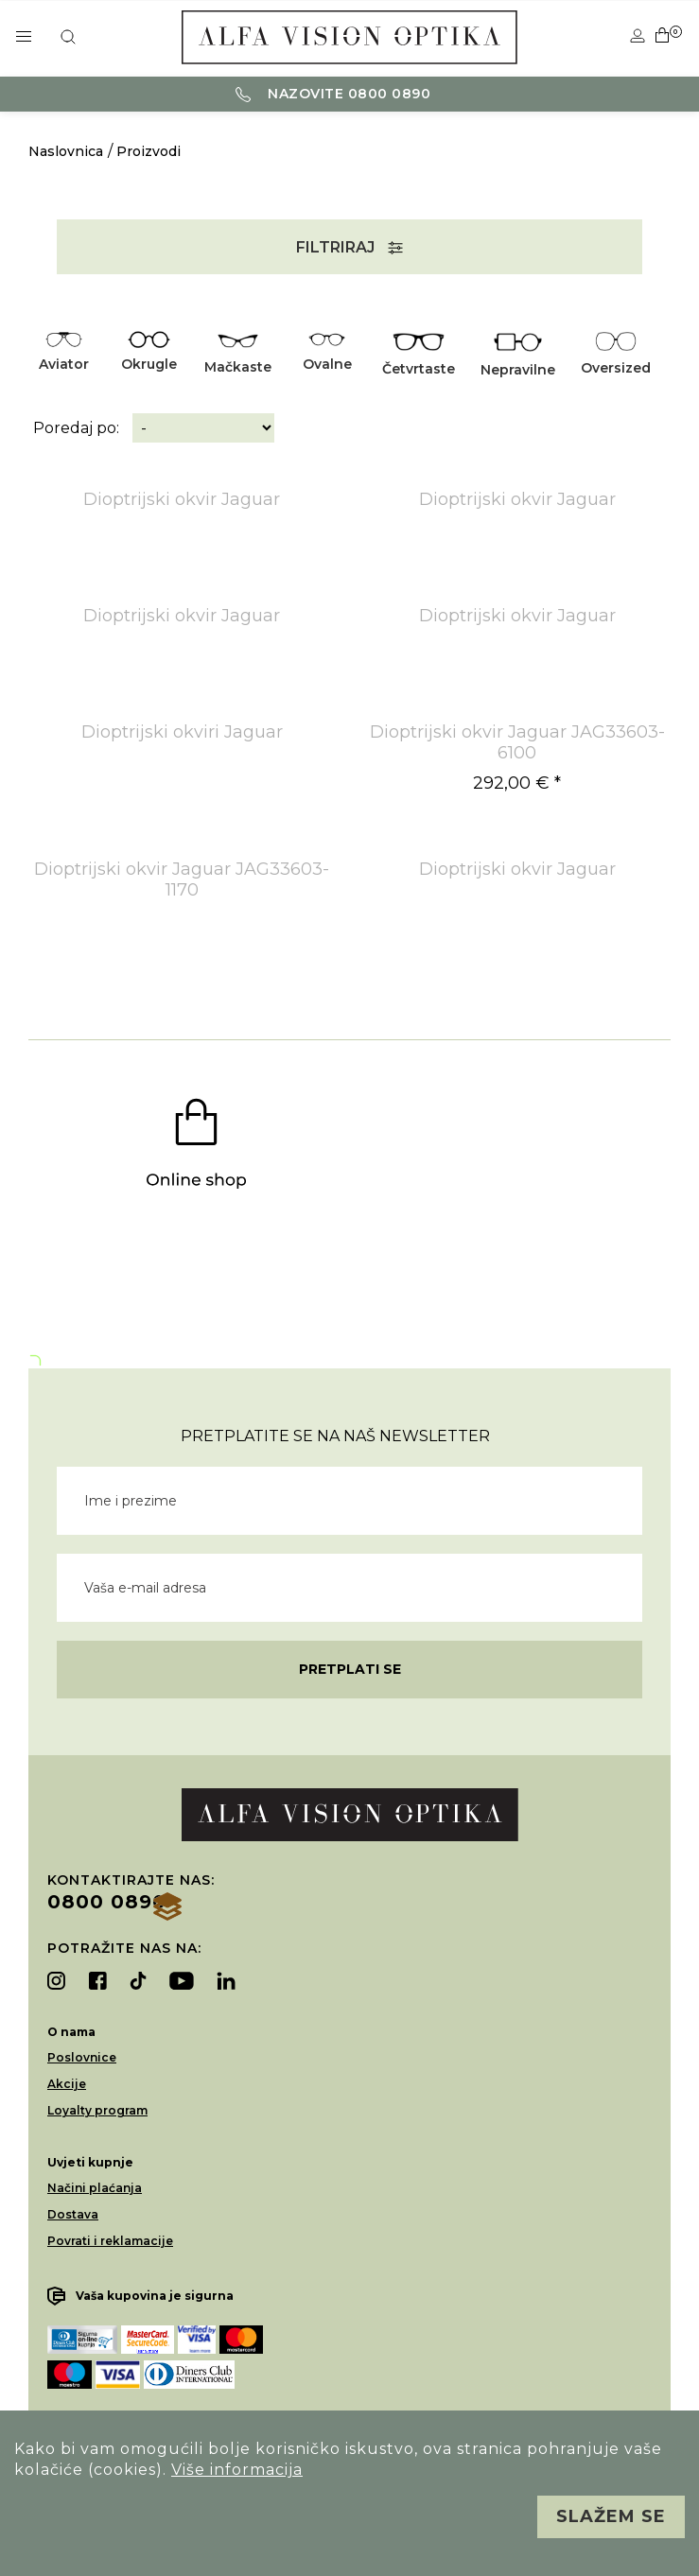  I want to click on view front layer of a stack, so click(167, 1906).